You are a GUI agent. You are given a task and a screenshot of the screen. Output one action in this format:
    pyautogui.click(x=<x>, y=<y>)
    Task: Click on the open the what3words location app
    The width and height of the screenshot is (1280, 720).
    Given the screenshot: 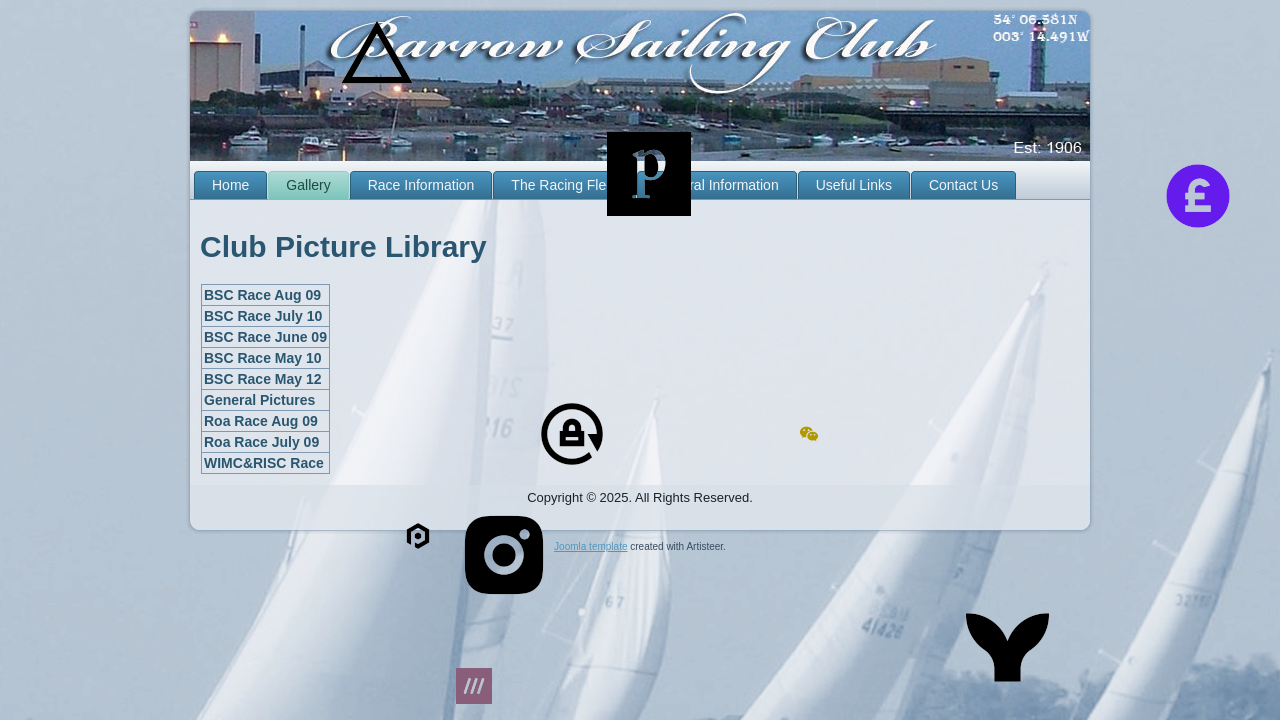 What is the action you would take?
    pyautogui.click(x=474, y=686)
    